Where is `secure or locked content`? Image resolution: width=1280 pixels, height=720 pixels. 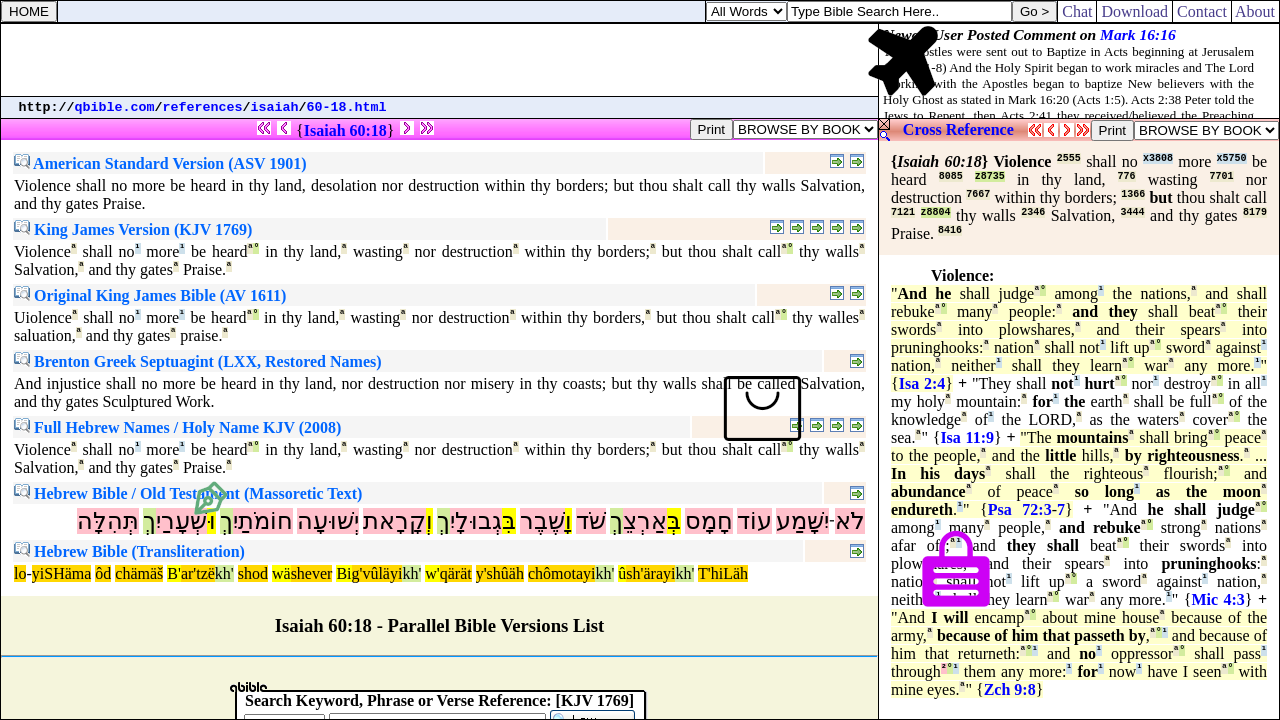
secure or locked content is located at coordinates (956, 573).